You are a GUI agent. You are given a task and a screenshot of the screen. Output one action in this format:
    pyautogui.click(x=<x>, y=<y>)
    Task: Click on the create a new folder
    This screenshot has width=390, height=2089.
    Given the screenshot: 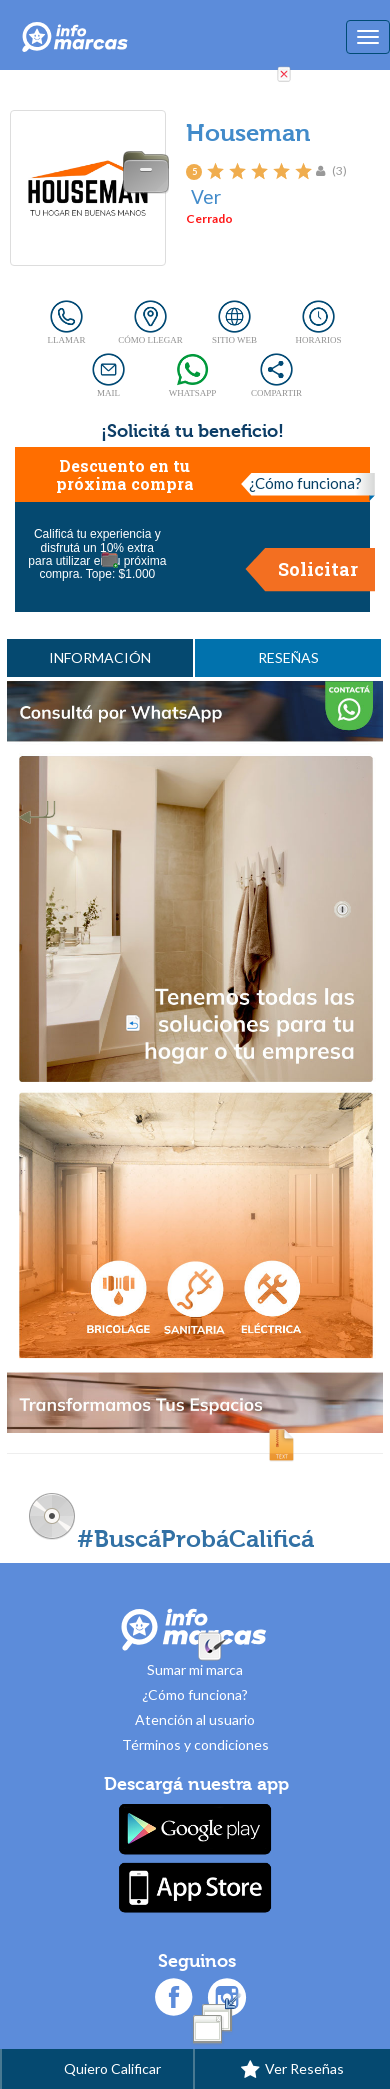 What is the action you would take?
    pyautogui.click(x=109, y=559)
    